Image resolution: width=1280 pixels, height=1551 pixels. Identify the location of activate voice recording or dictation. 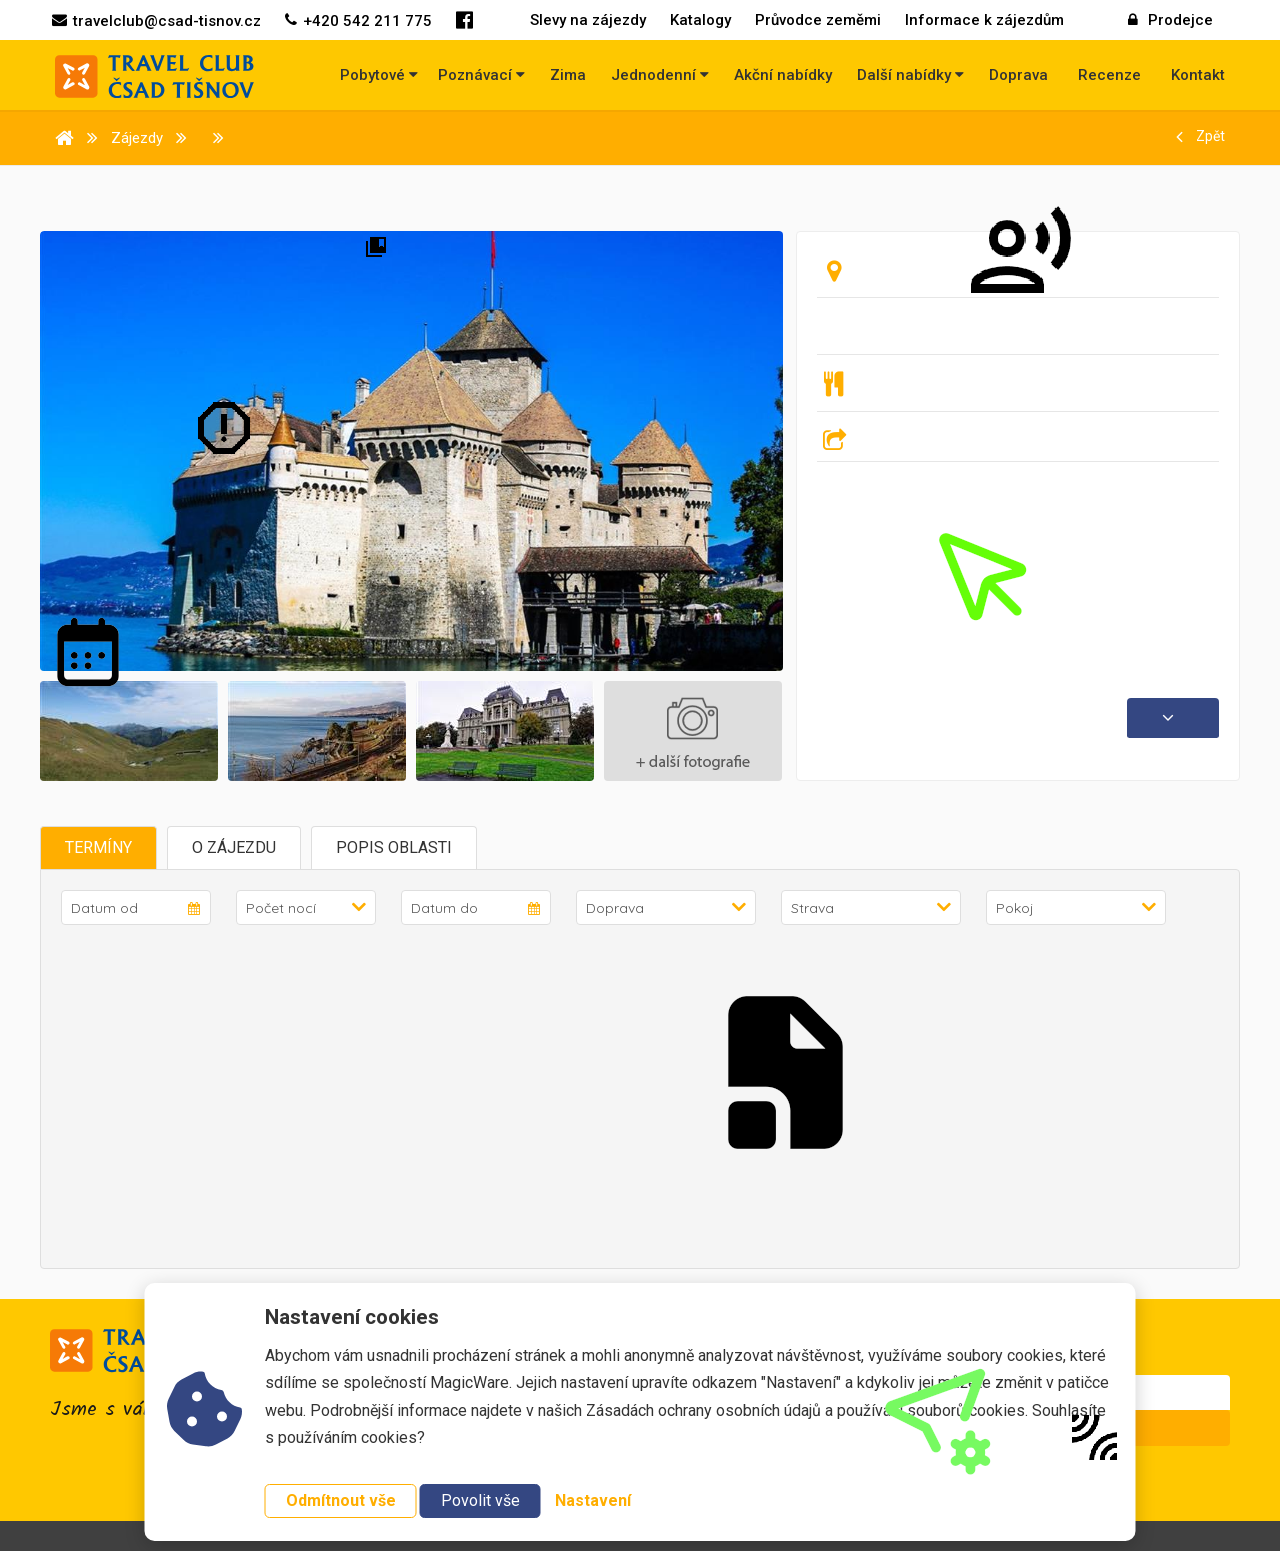
(1021, 252).